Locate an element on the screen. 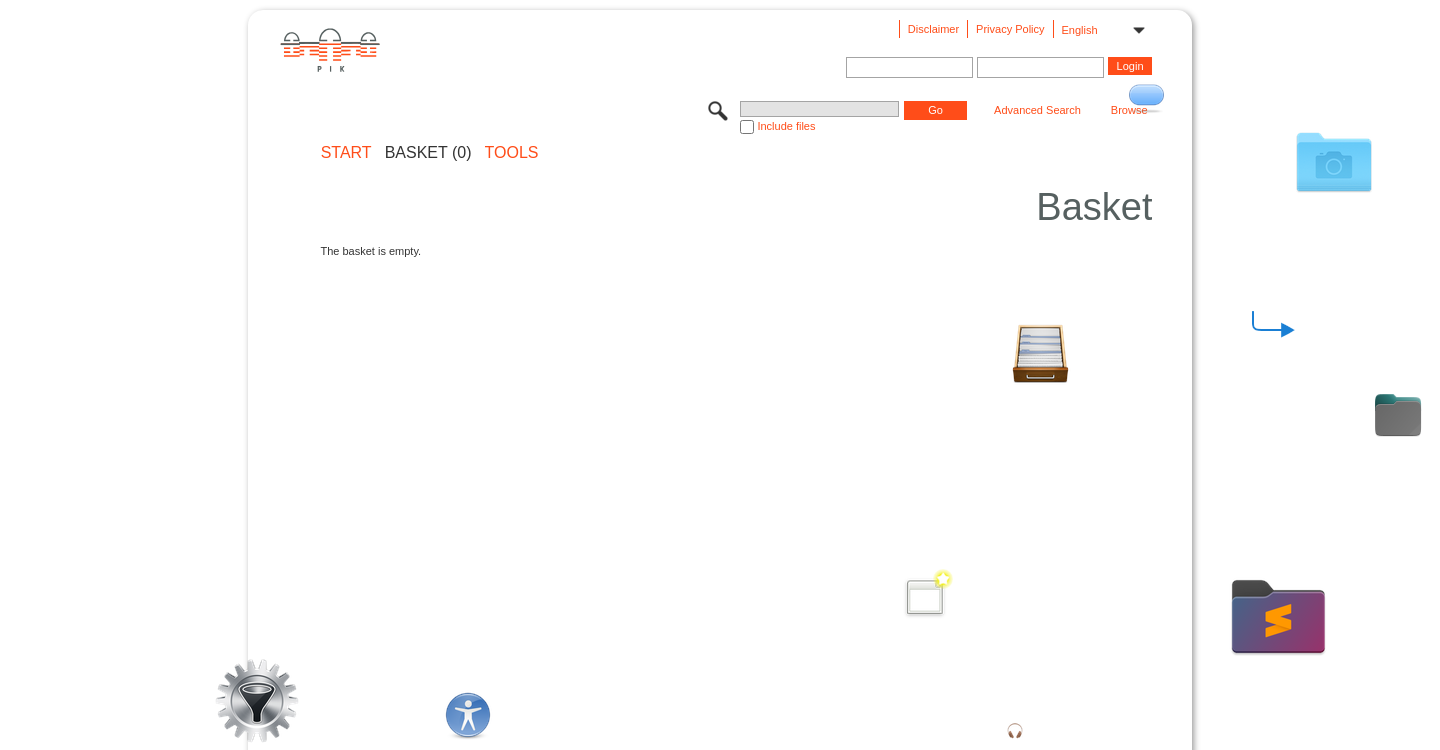 The image size is (1440, 750). open your pictures folder is located at coordinates (1334, 162).